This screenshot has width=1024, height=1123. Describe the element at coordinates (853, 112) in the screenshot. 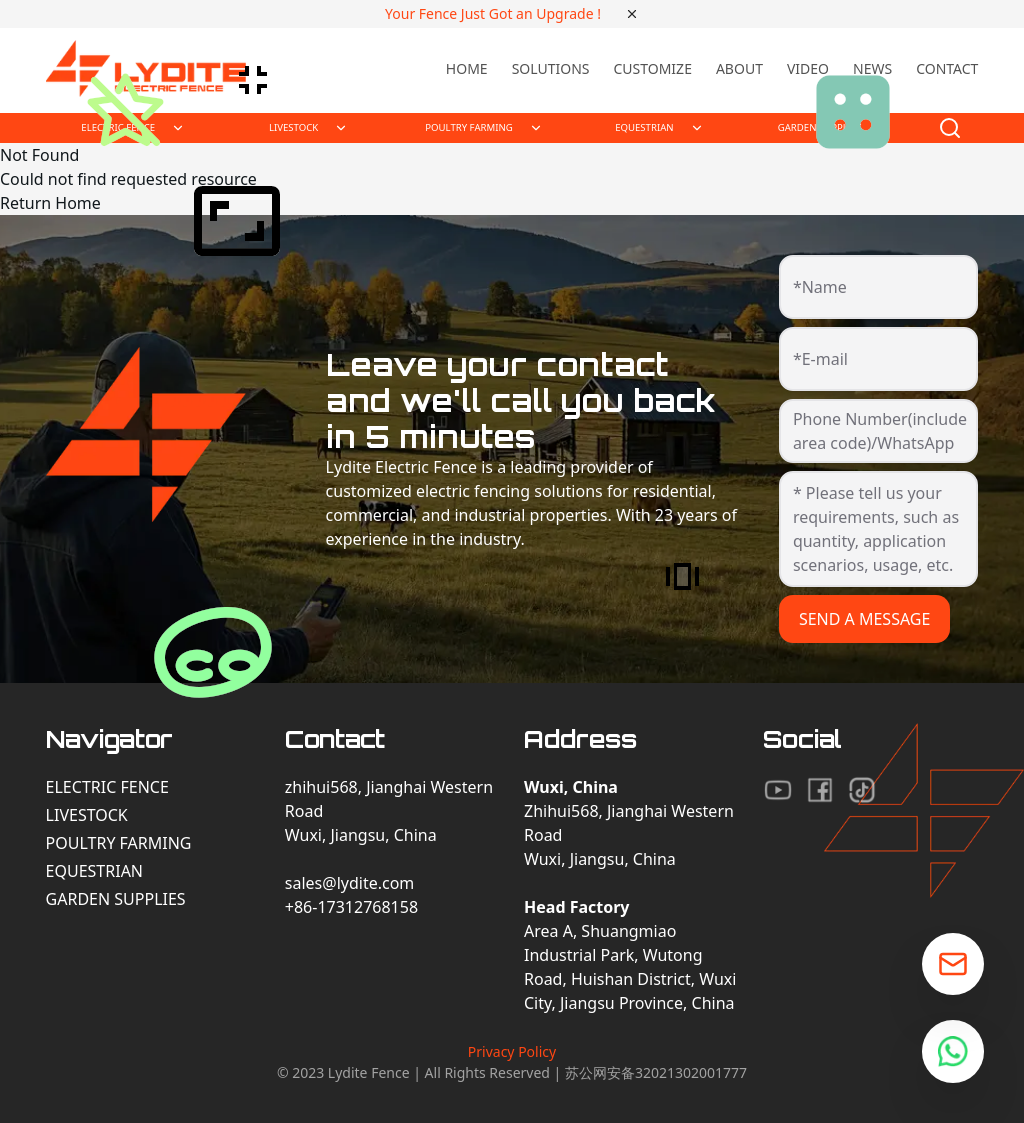

I see `randomize or shuffle content` at that location.